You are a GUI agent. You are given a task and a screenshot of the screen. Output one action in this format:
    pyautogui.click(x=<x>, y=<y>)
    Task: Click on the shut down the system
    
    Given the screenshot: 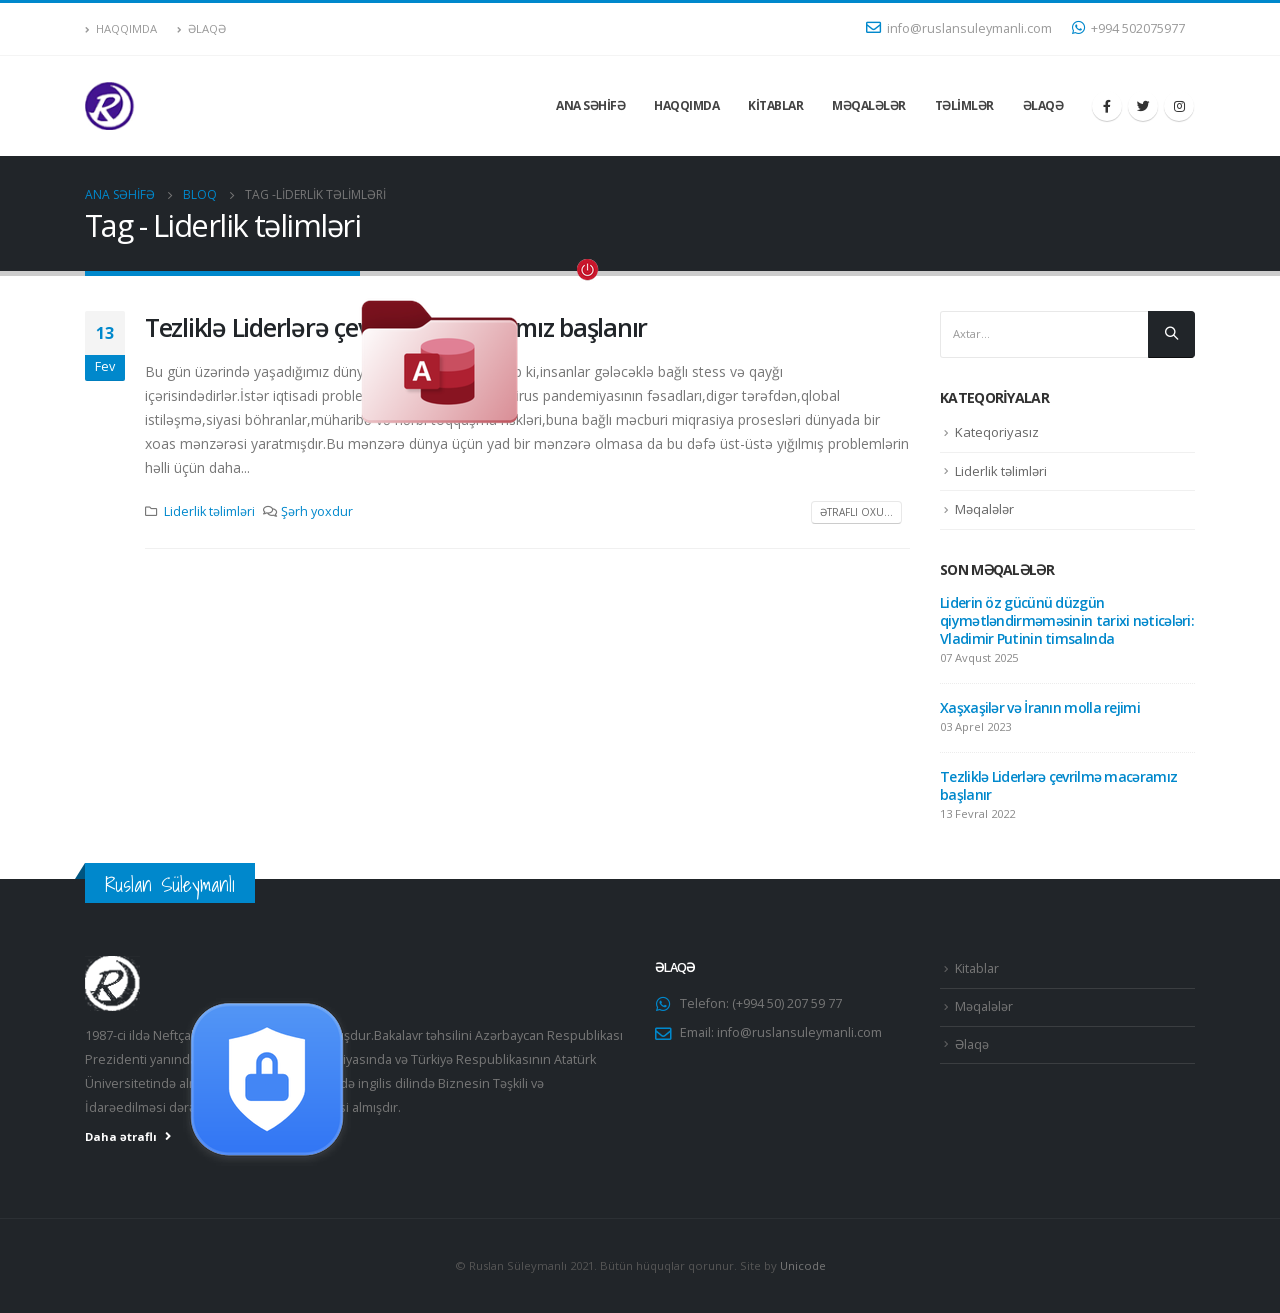 What is the action you would take?
    pyautogui.click(x=588, y=270)
    